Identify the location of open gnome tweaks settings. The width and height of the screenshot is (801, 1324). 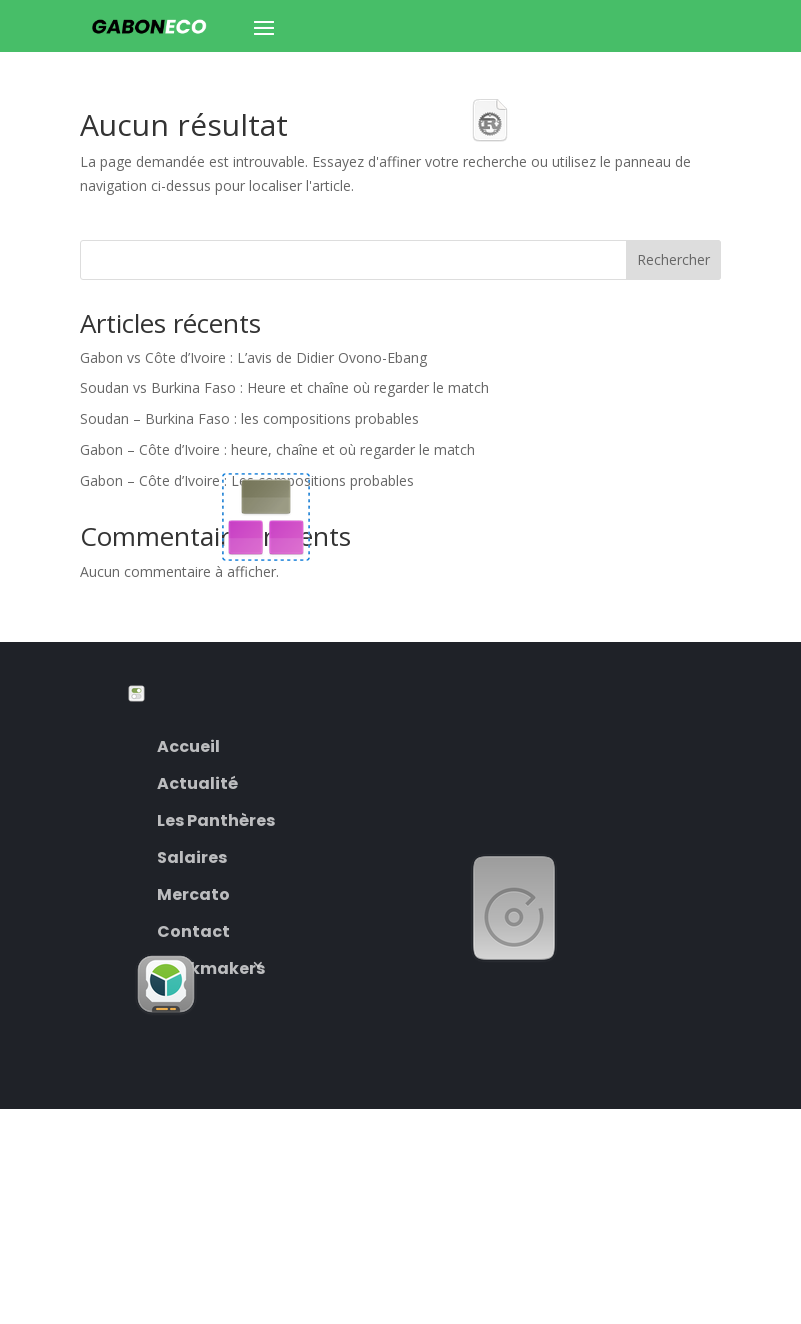
(136, 693).